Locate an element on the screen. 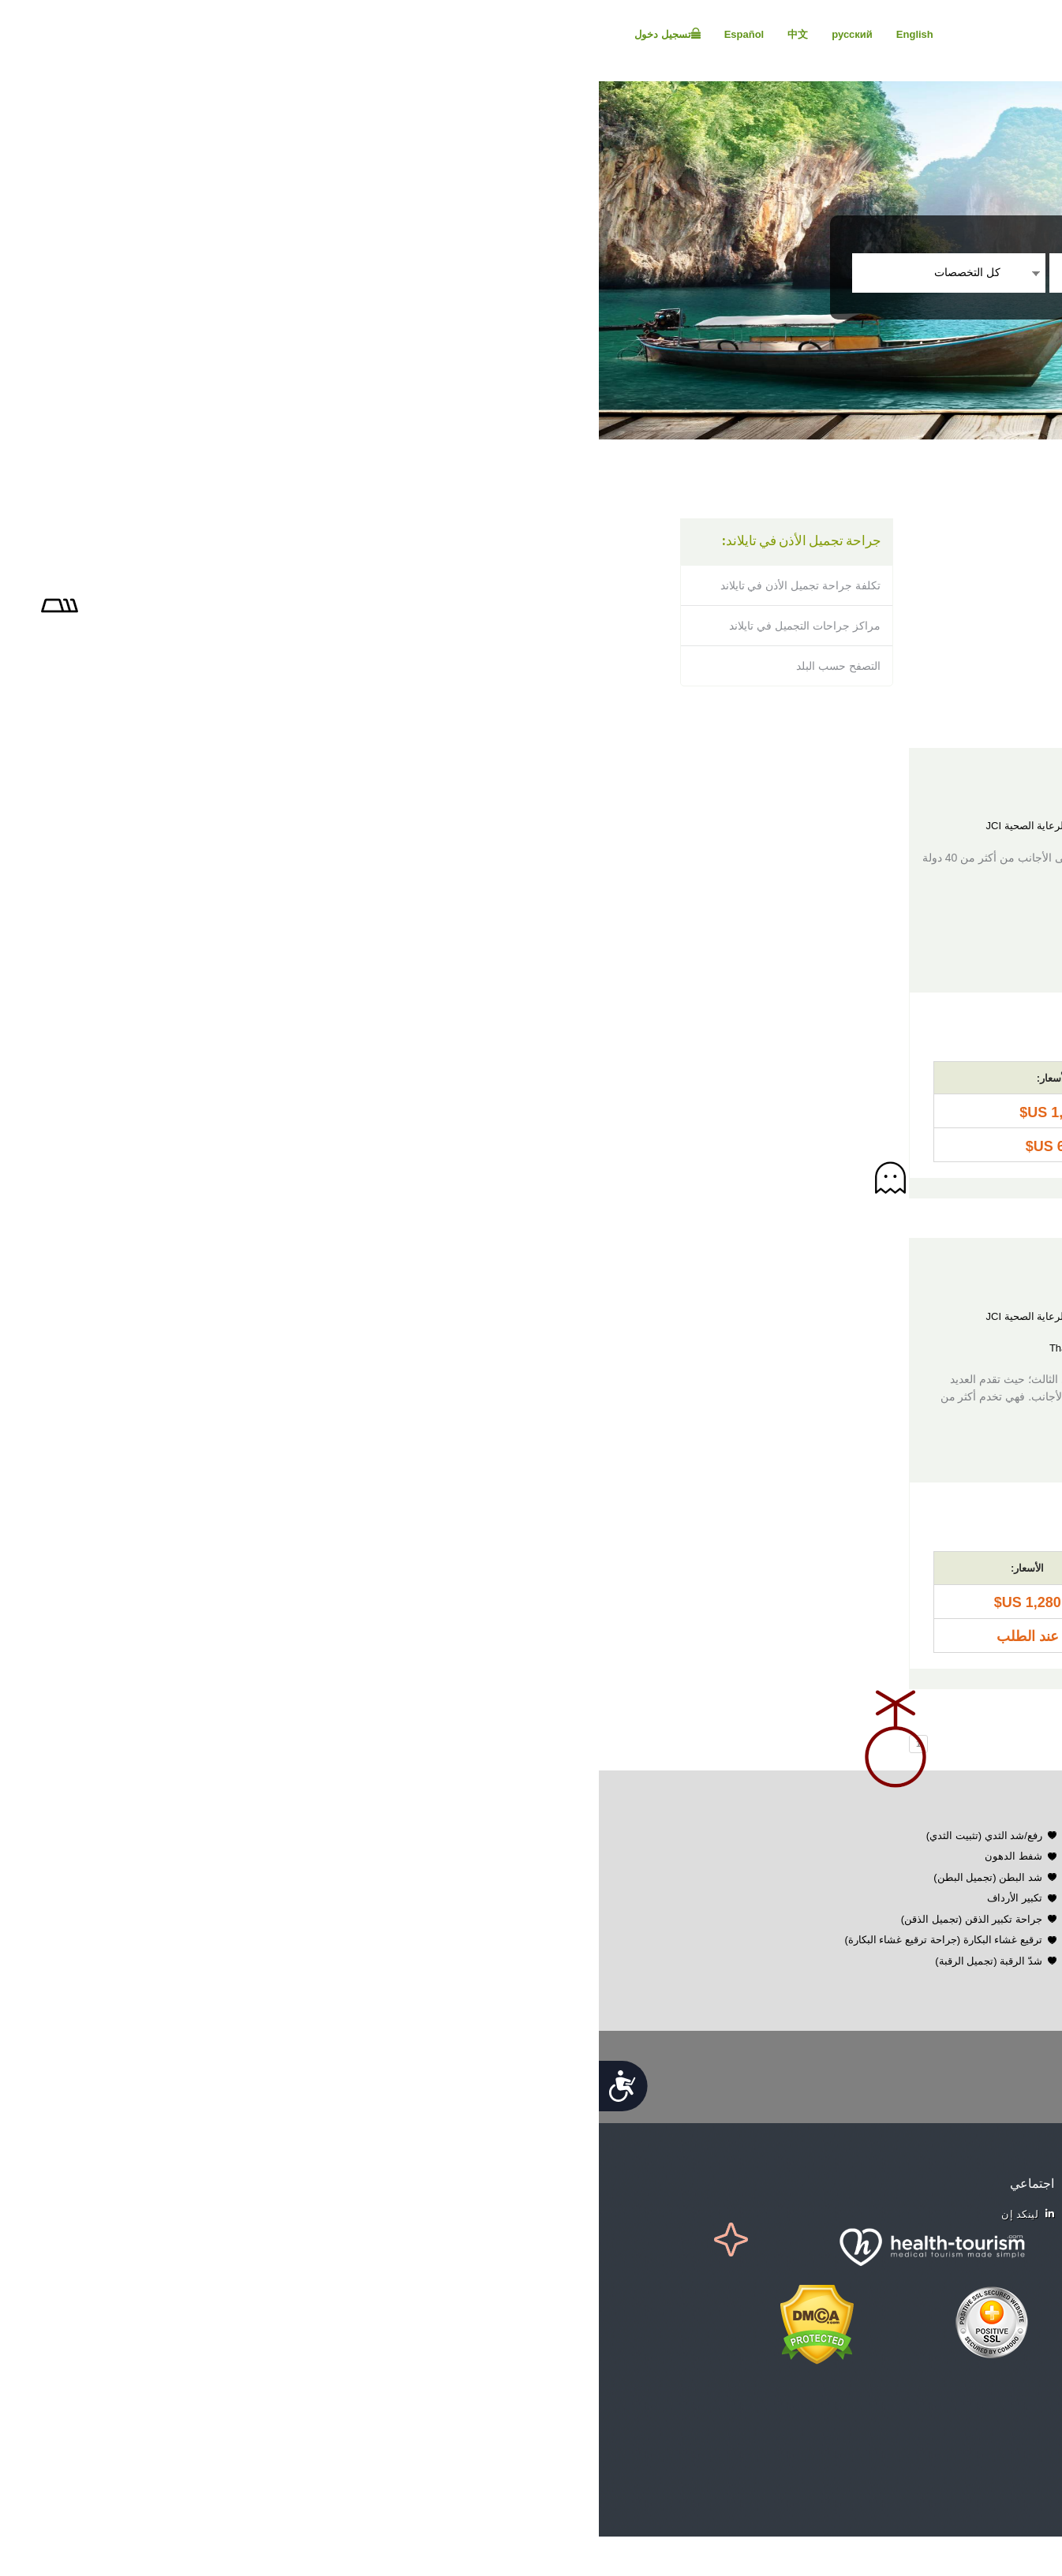 The width and height of the screenshot is (1062, 2576). switch between open browser tabs is located at coordinates (59, 605).